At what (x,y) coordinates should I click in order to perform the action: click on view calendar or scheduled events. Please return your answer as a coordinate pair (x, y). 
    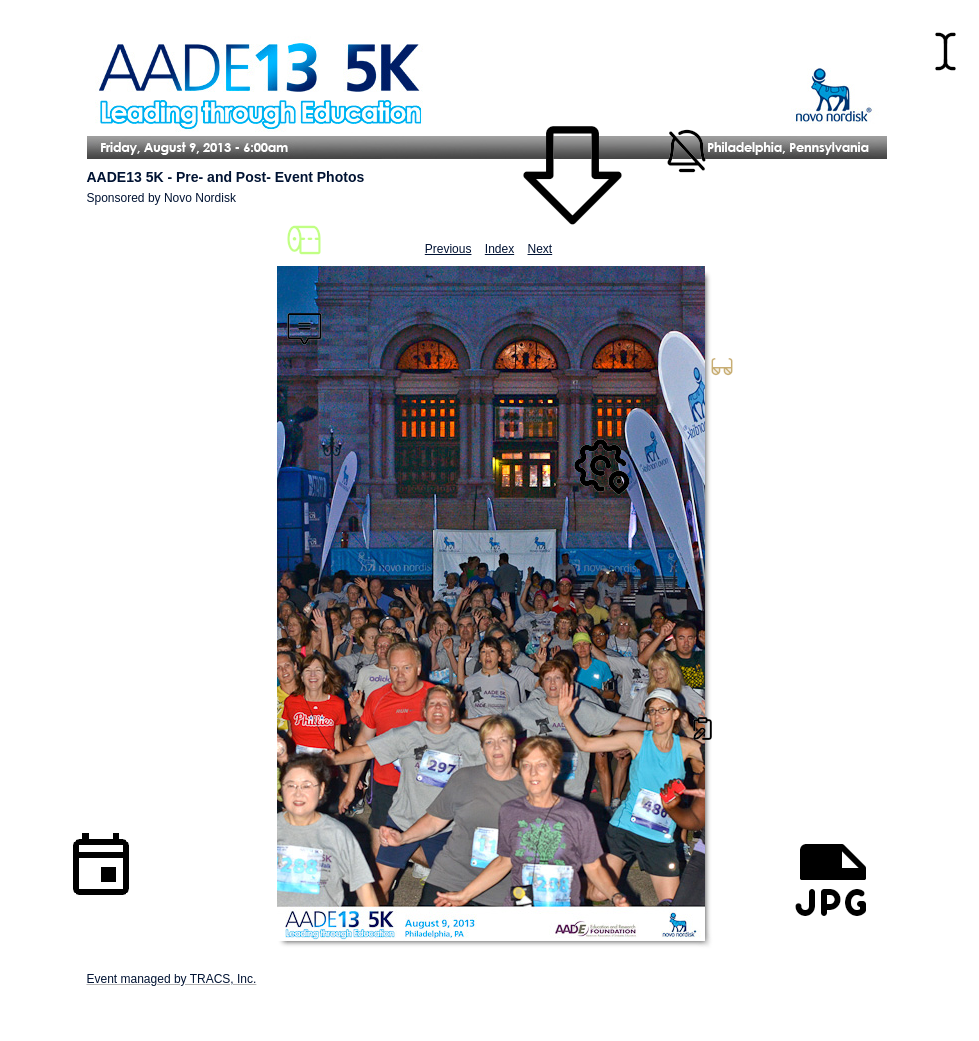
    Looking at the image, I should click on (101, 864).